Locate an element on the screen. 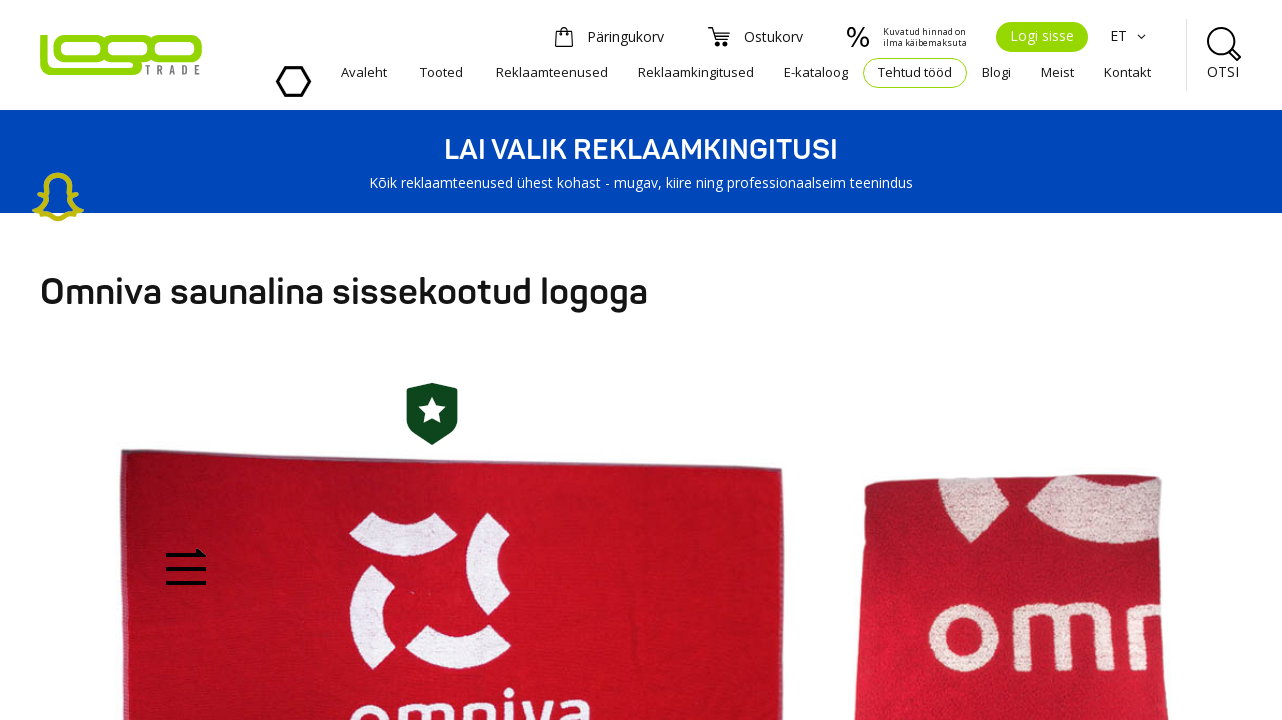 Image resolution: width=1282 pixels, height=720 pixels. open snapchat is located at coordinates (58, 196).